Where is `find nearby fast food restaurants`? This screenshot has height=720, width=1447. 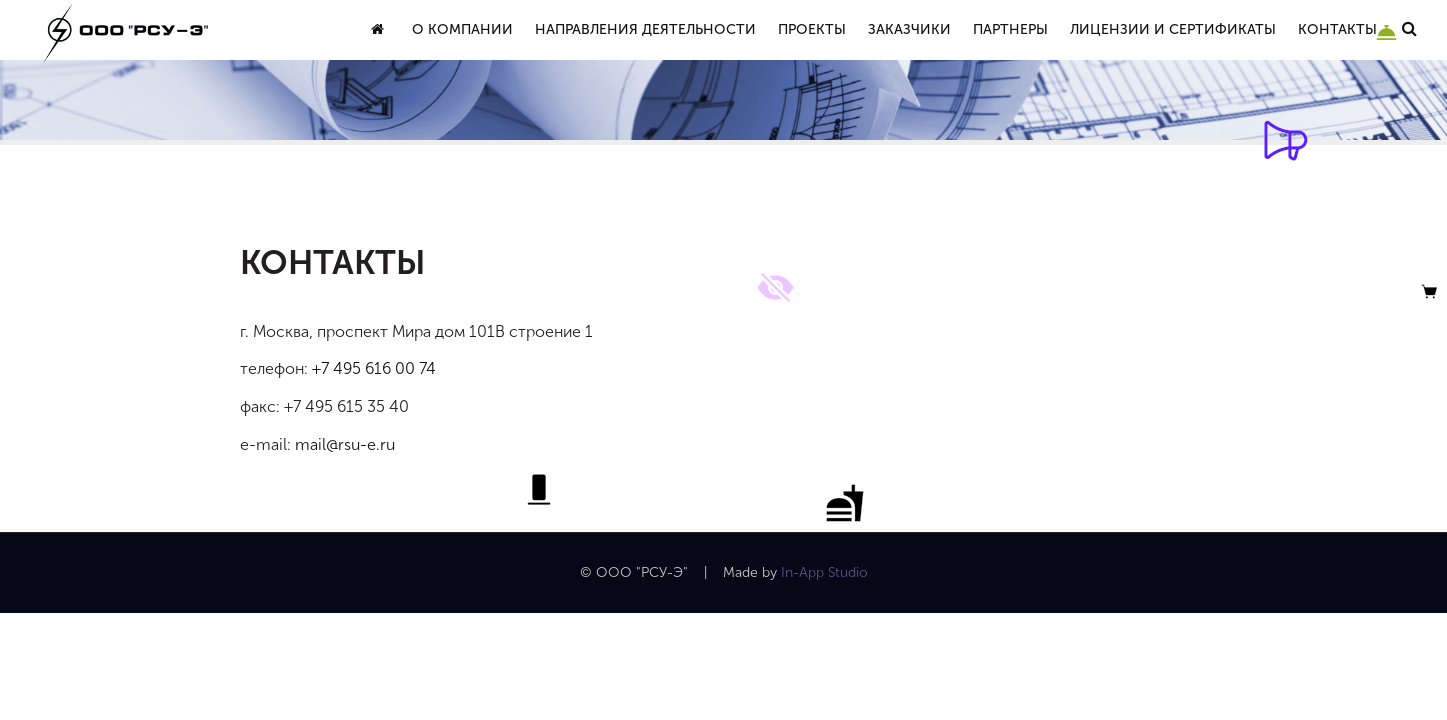 find nearby fast food restaurants is located at coordinates (845, 503).